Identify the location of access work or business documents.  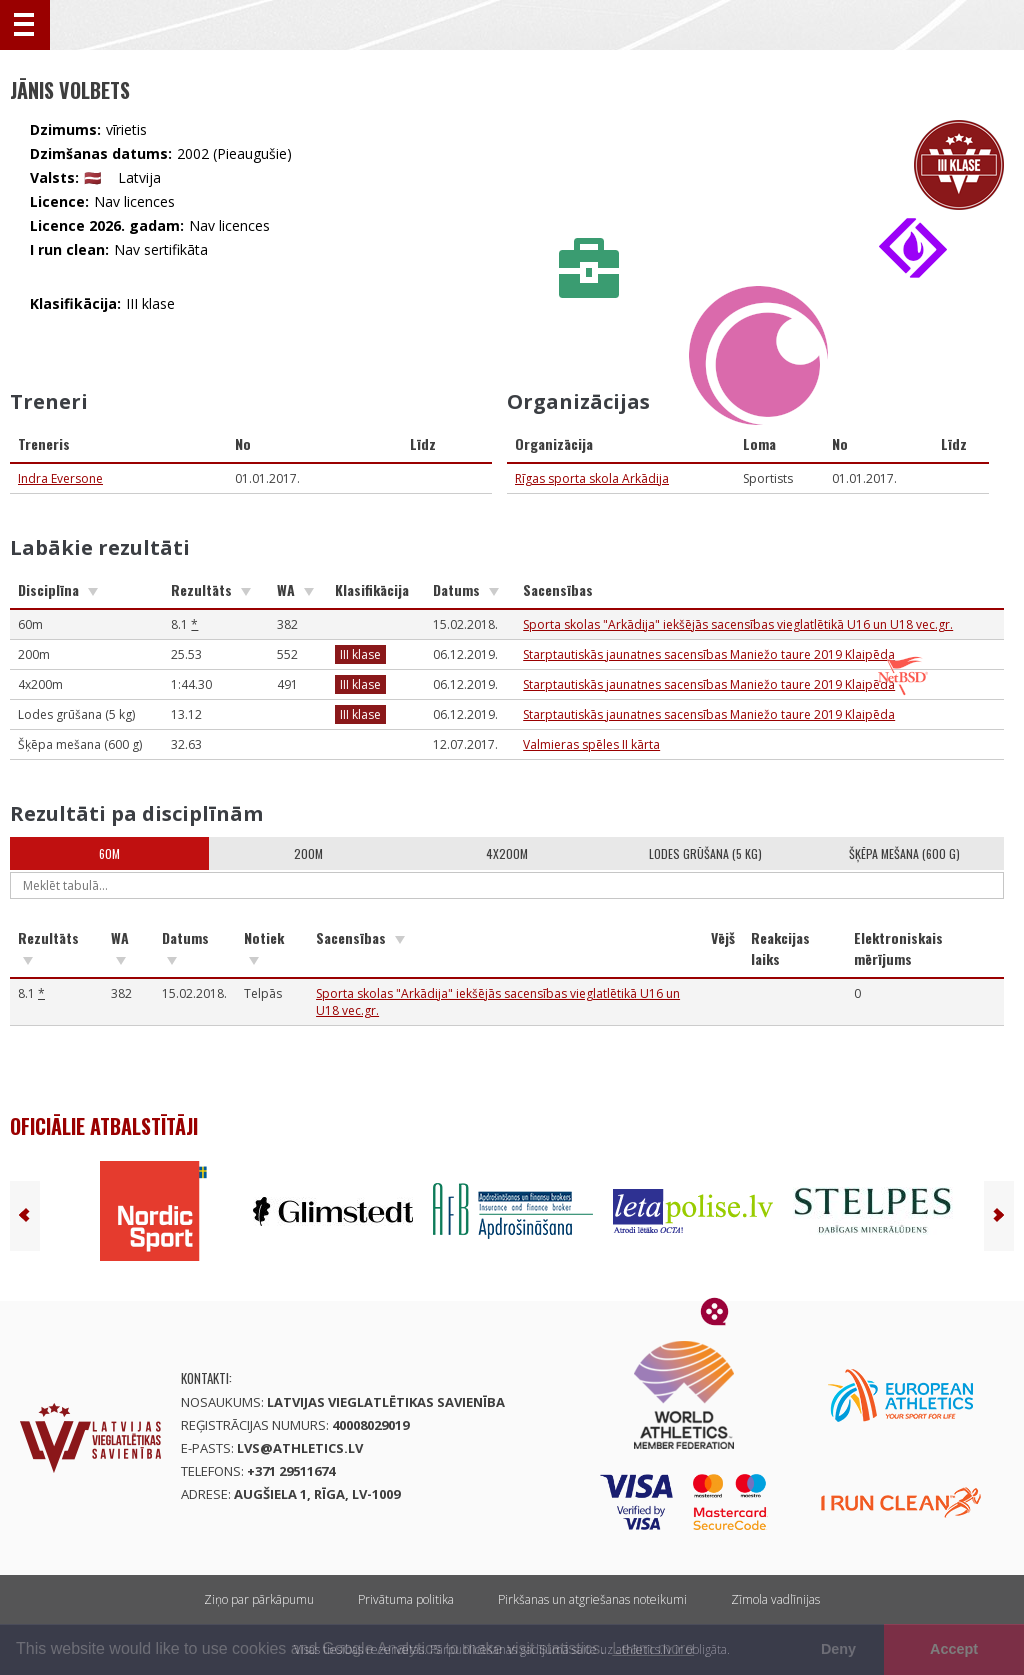
(589, 271).